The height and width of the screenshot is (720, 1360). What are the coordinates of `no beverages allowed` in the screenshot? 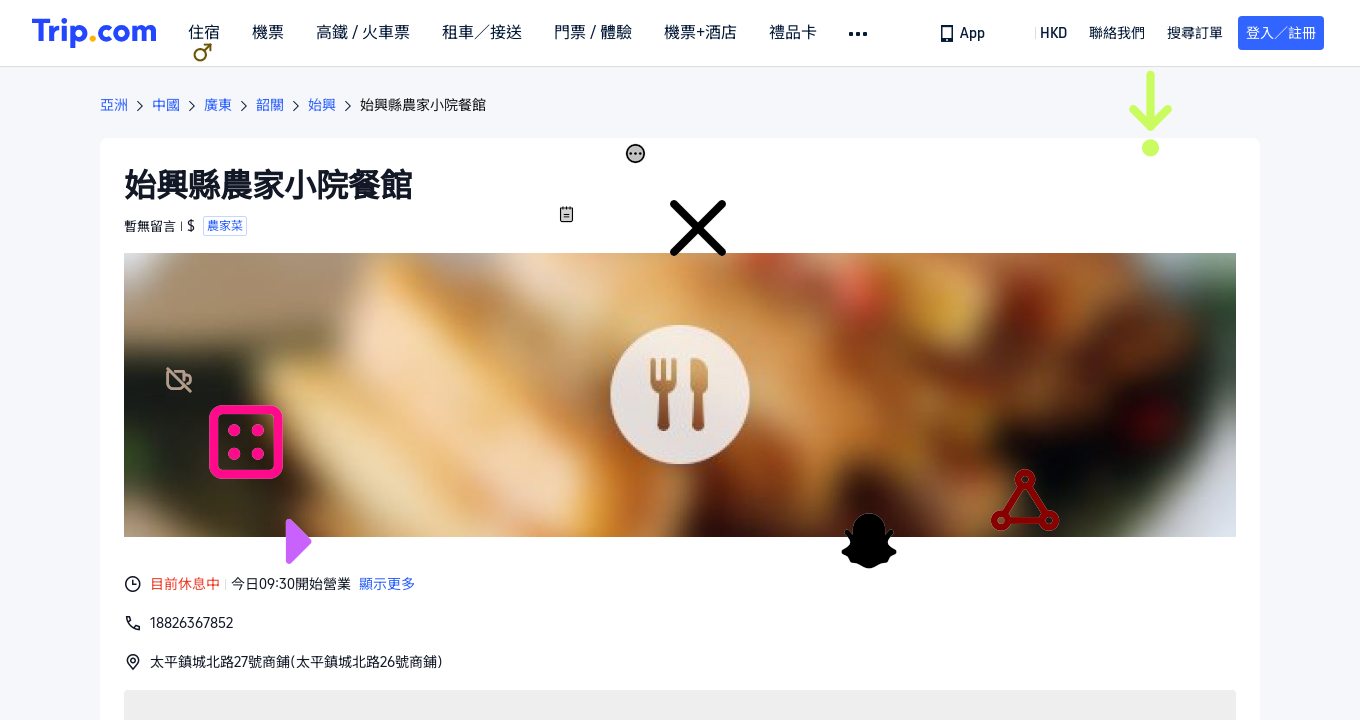 It's located at (179, 380).